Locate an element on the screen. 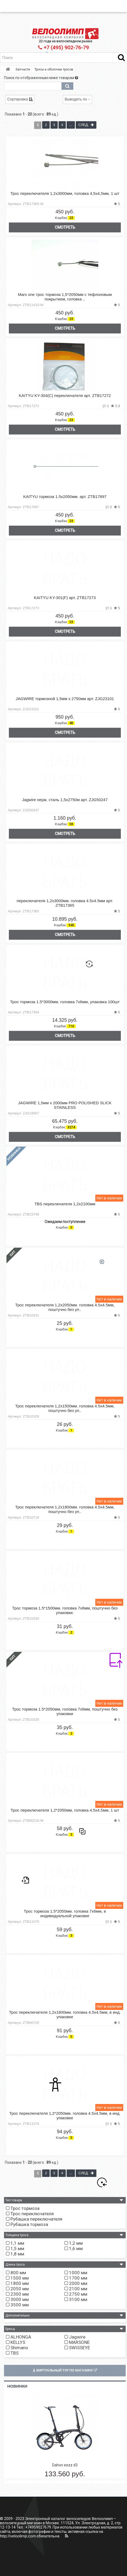 The image size is (127, 2576). push changes to a repository is located at coordinates (115, 1660).